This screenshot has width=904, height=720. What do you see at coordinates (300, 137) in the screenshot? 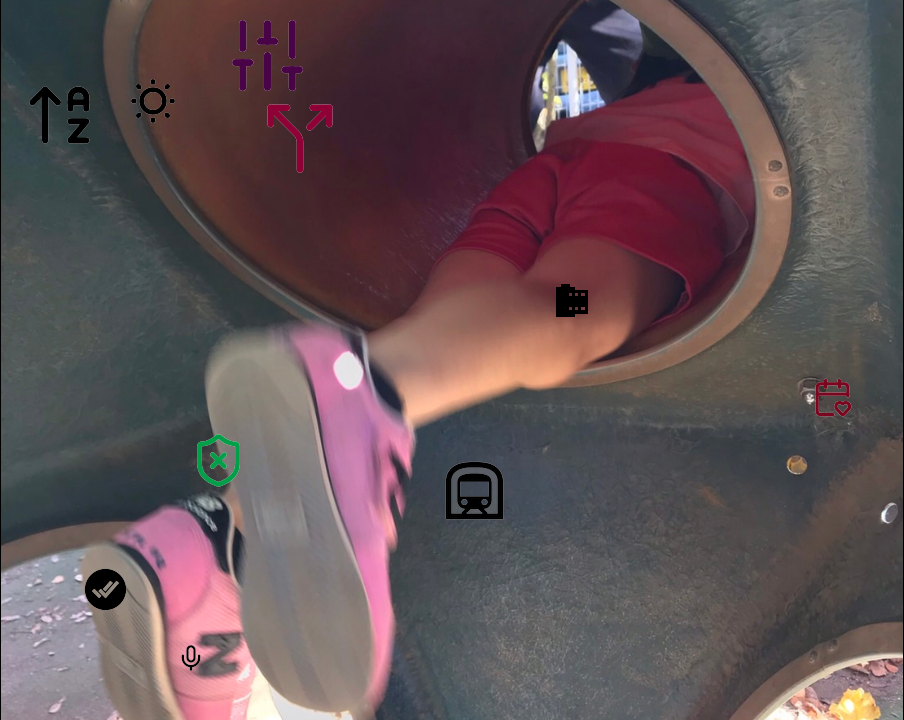
I see `split content into multiple paths` at bounding box center [300, 137].